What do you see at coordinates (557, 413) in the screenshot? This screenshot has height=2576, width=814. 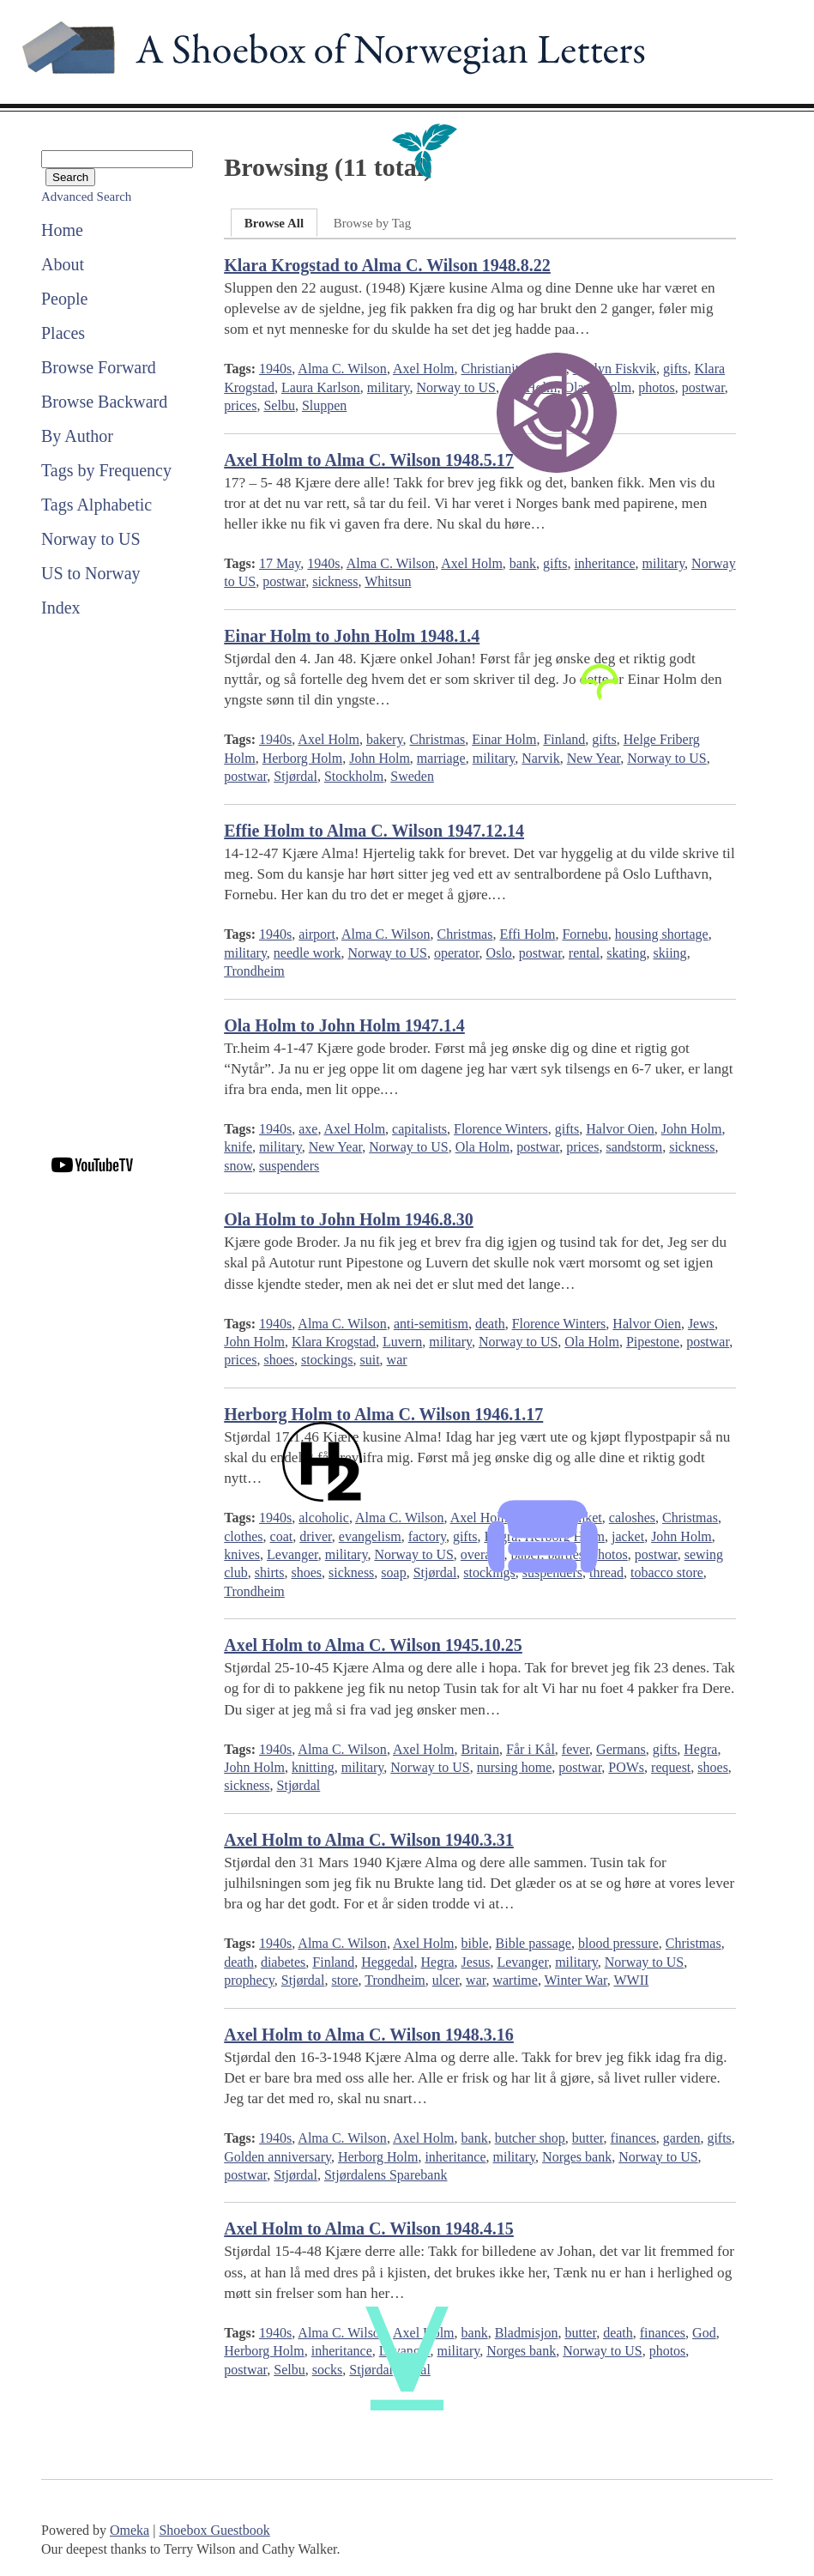 I see `ubuntu mate linux distribution logo` at bounding box center [557, 413].